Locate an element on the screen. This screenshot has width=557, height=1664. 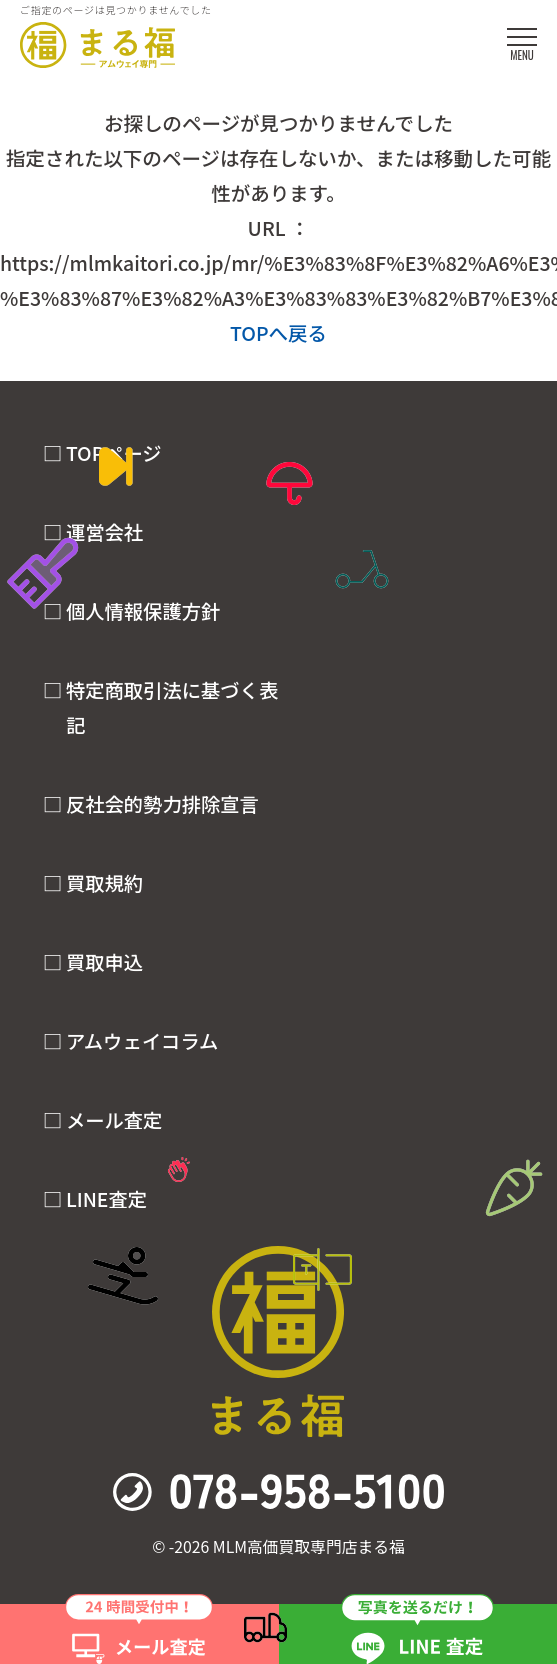
enter text in a form field is located at coordinates (322, 1269).